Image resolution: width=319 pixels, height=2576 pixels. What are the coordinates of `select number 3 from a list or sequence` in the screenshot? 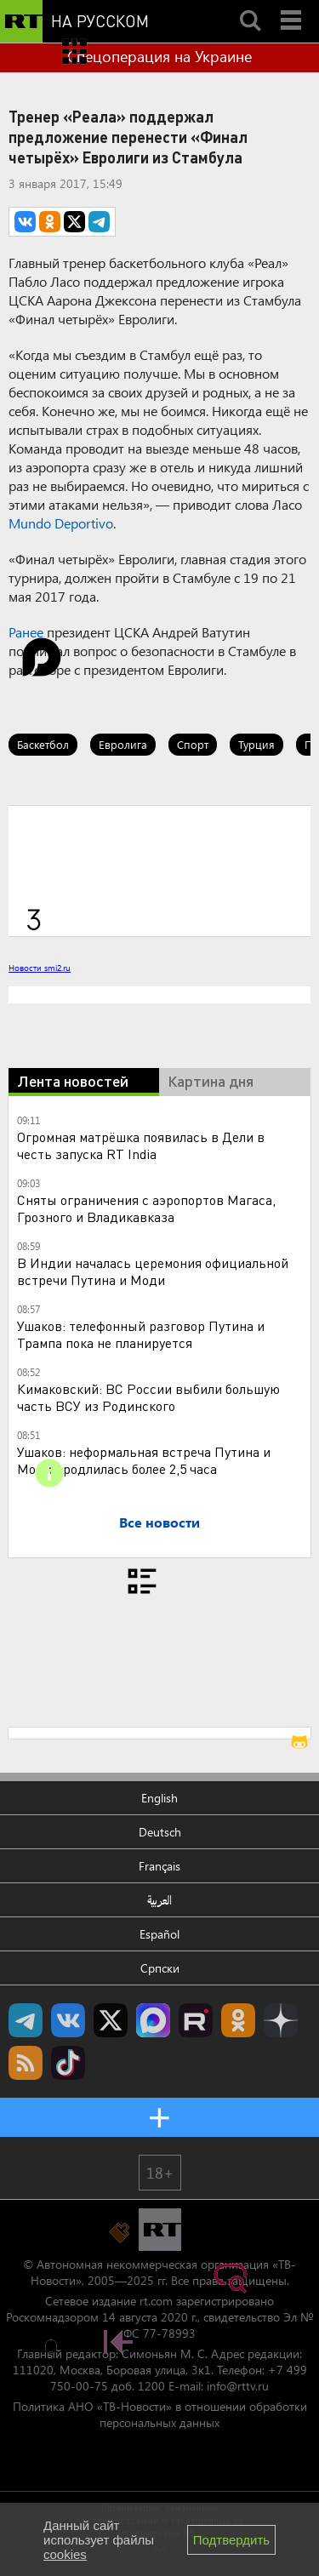 It's located at (33, 919).